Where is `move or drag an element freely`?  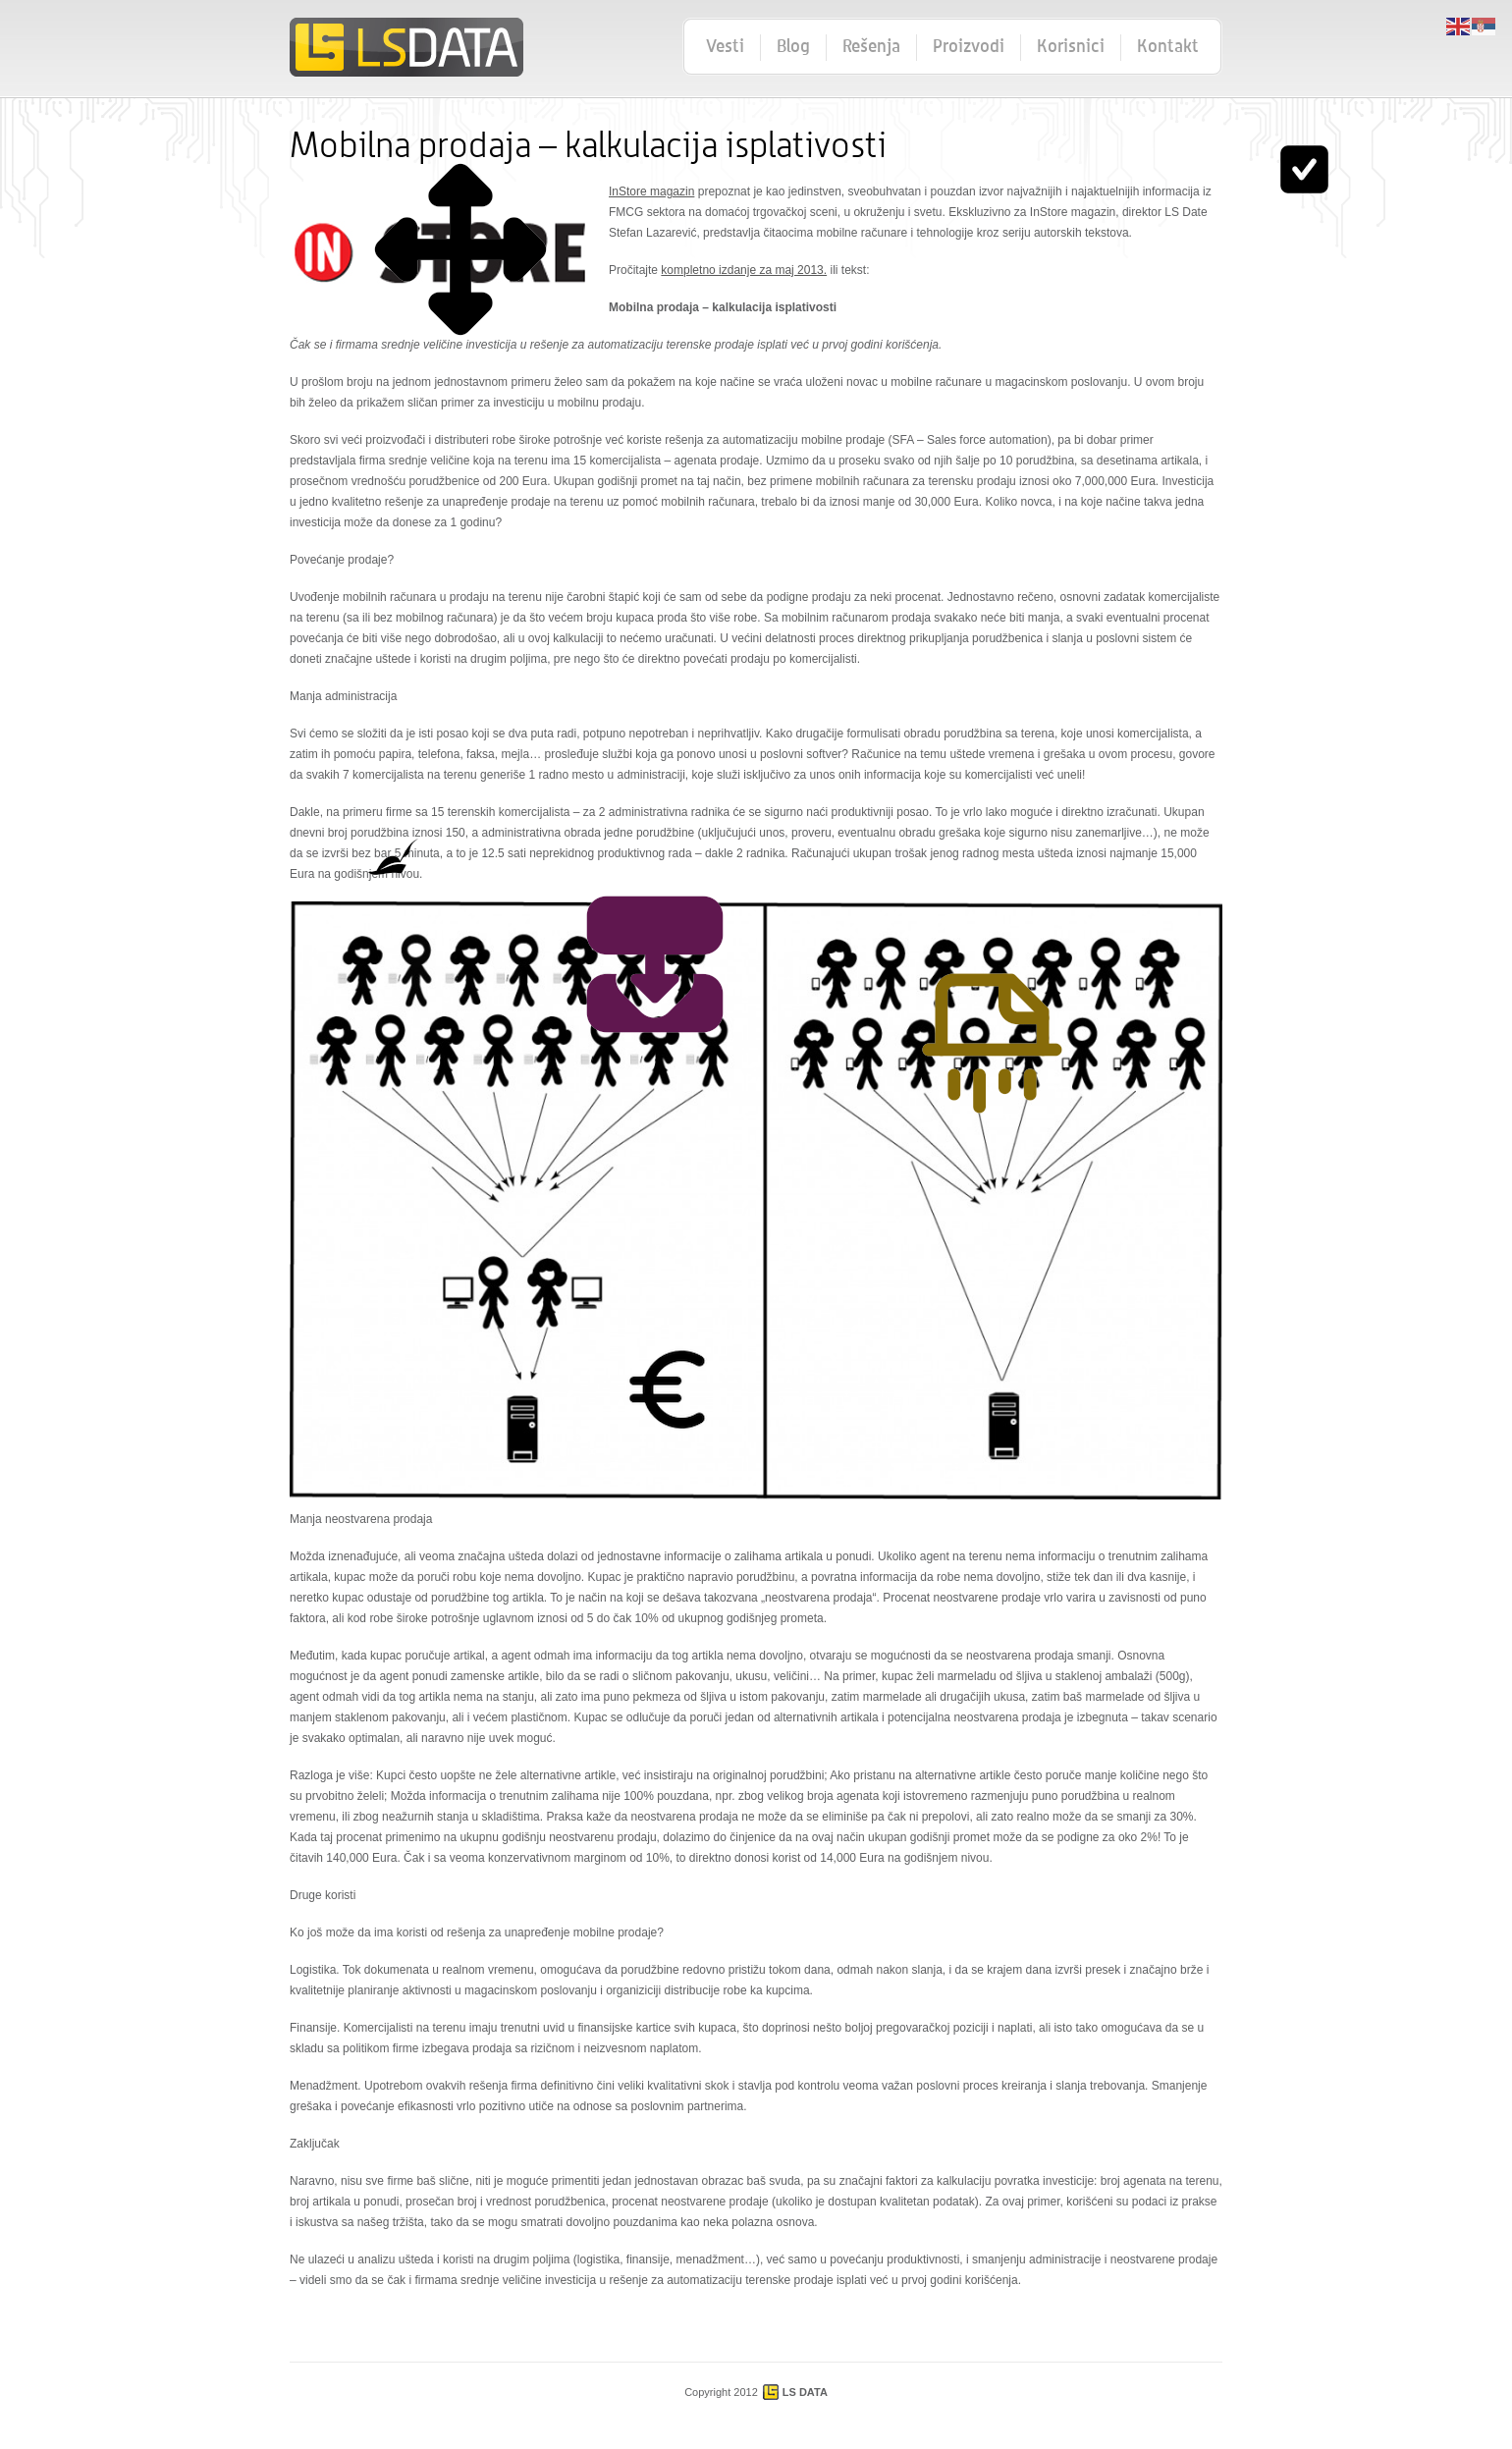 move or drag an element freely is located at coordinates (460, 249).